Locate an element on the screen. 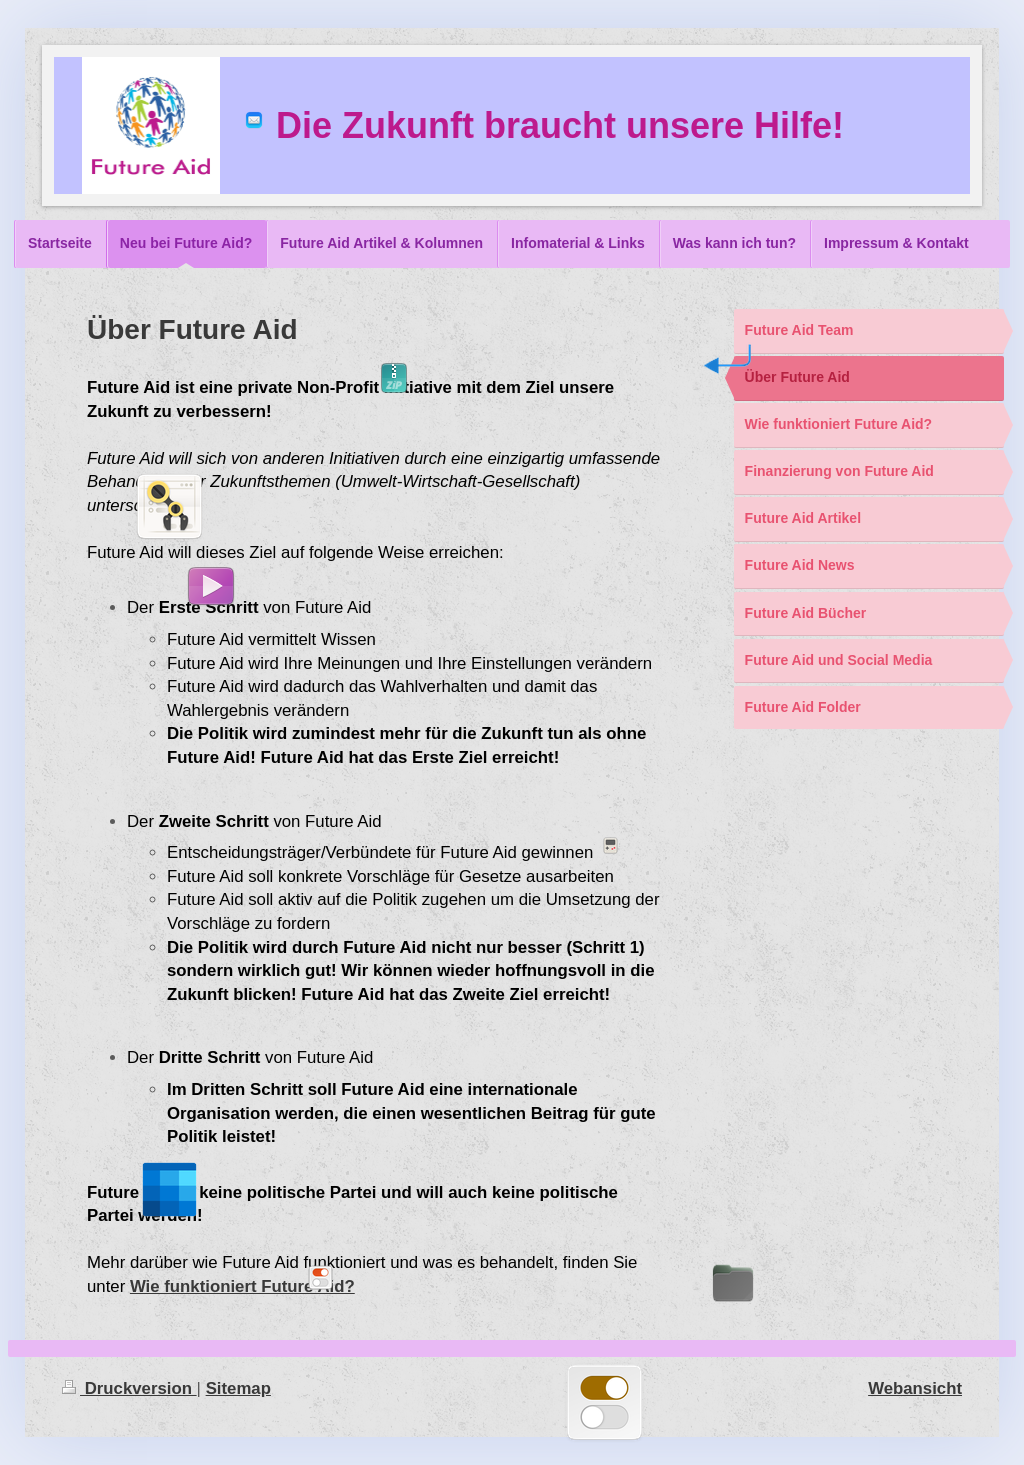 The width and height of the screenshot is (1024, 1465). open the calendar app is located at coordinates (169, 1189).